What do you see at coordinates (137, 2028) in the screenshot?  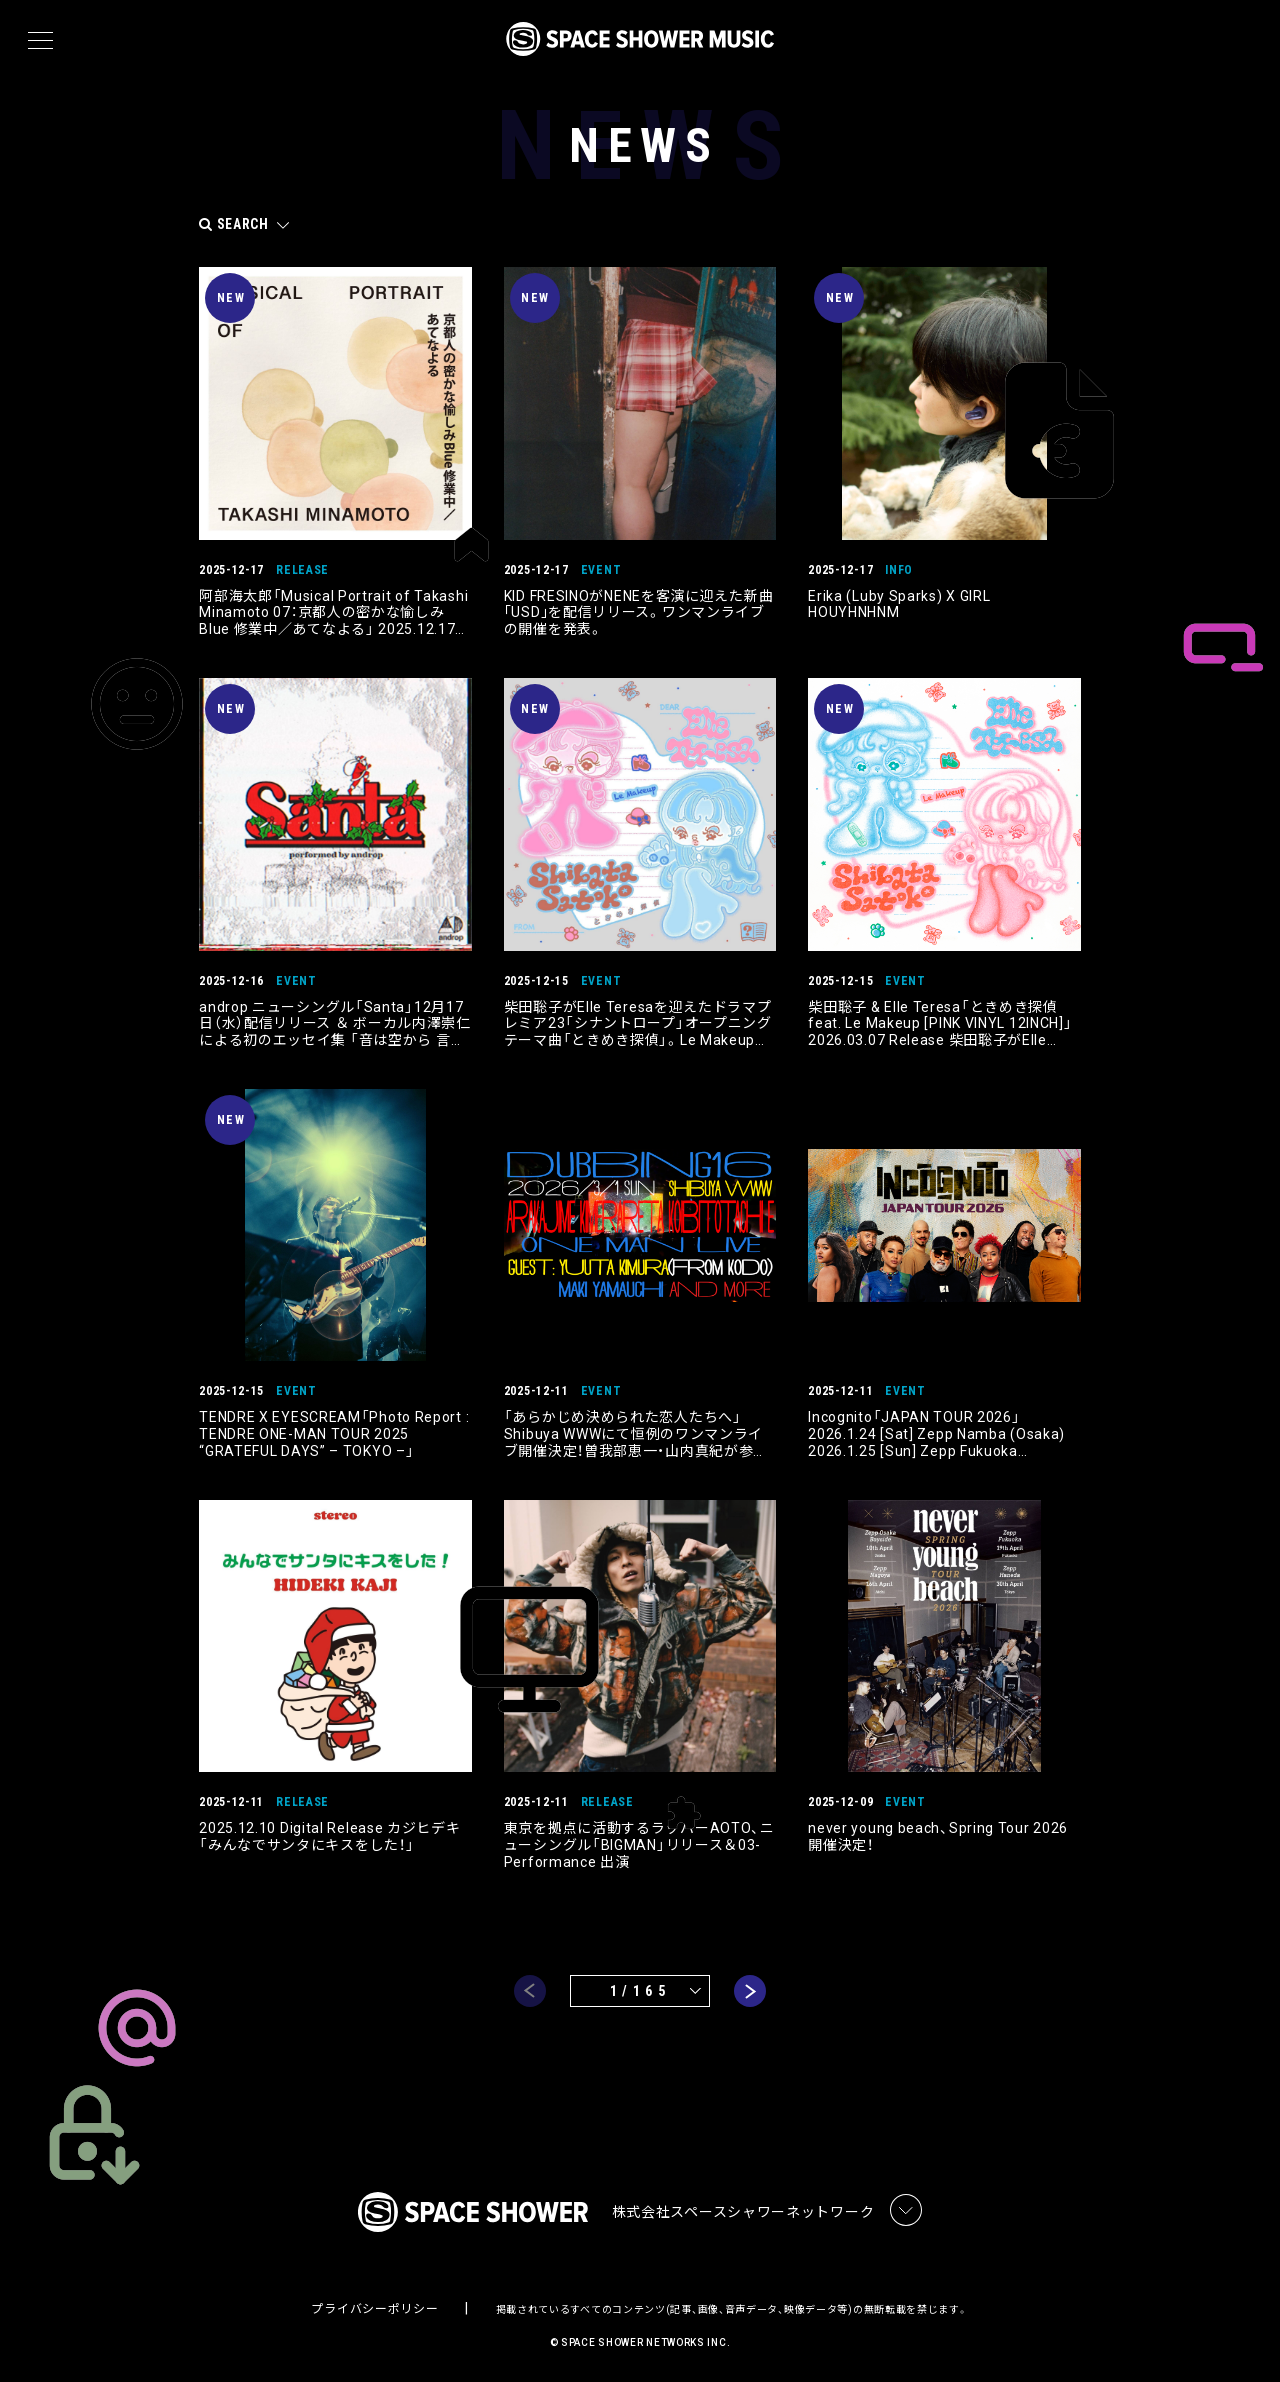 I see `mention a user in a post or comment` at bounding box center [137, 2028].